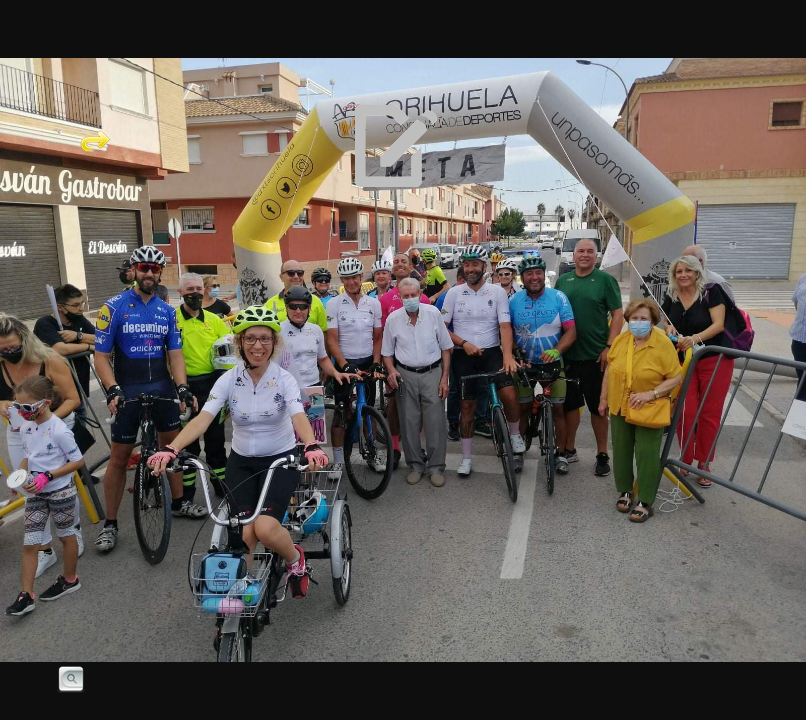  What do you see at coordinates (71, 679) in the screenshot?
I see `open search preferences or settings` at bounding box center [71, 679].